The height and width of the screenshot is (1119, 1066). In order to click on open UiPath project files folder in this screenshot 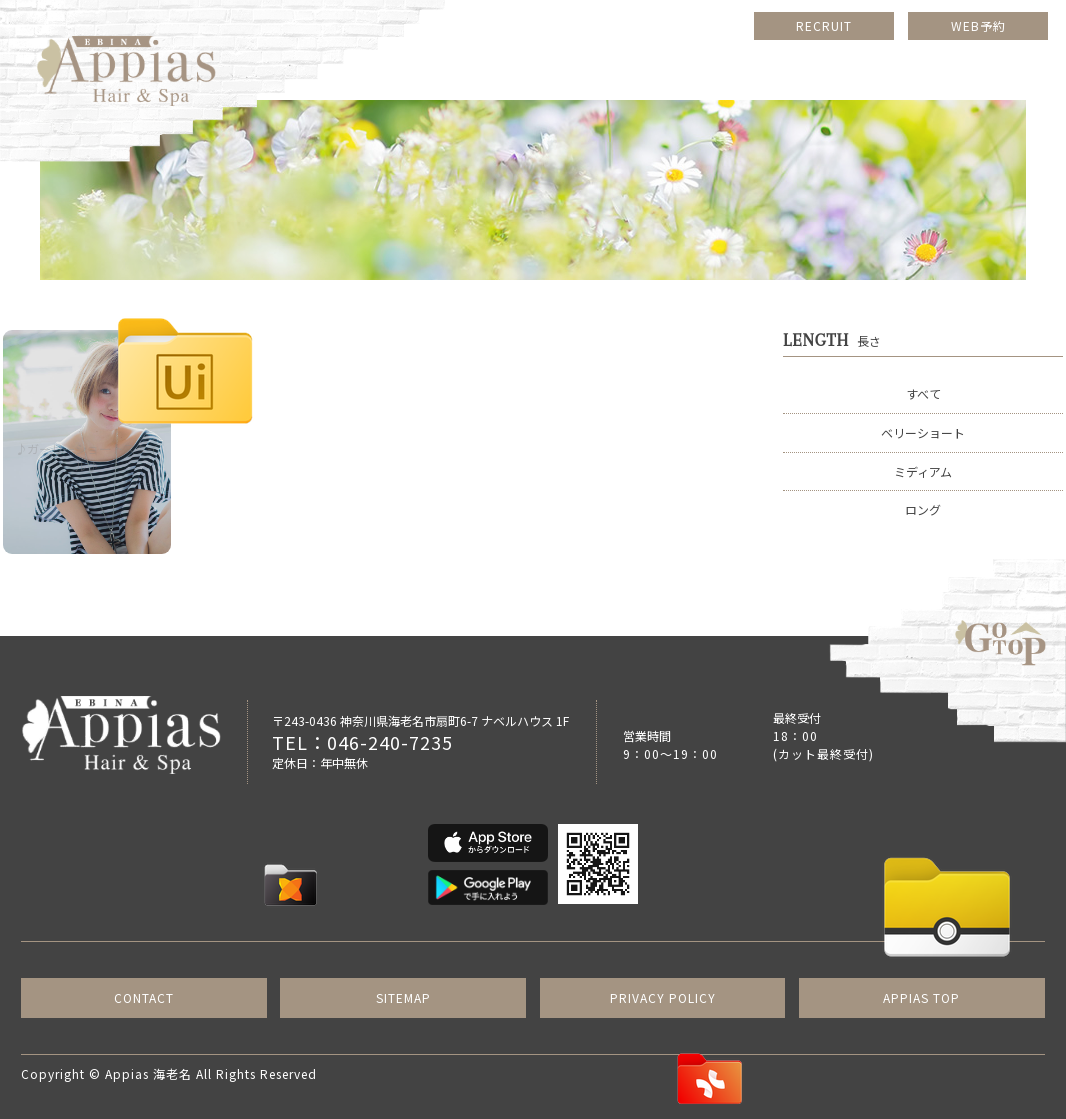, I will do `click(184, 374)`.